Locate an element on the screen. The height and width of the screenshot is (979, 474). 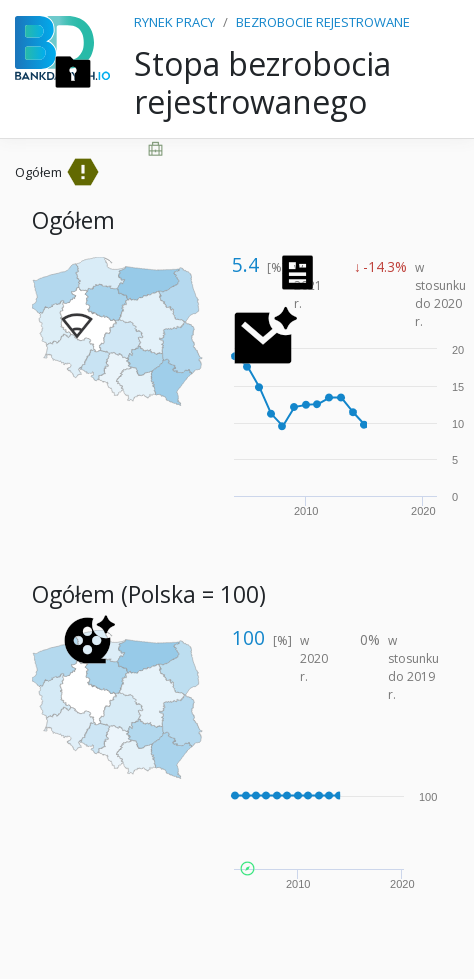
access a password-protected folder is located at coordinates (73, 72).